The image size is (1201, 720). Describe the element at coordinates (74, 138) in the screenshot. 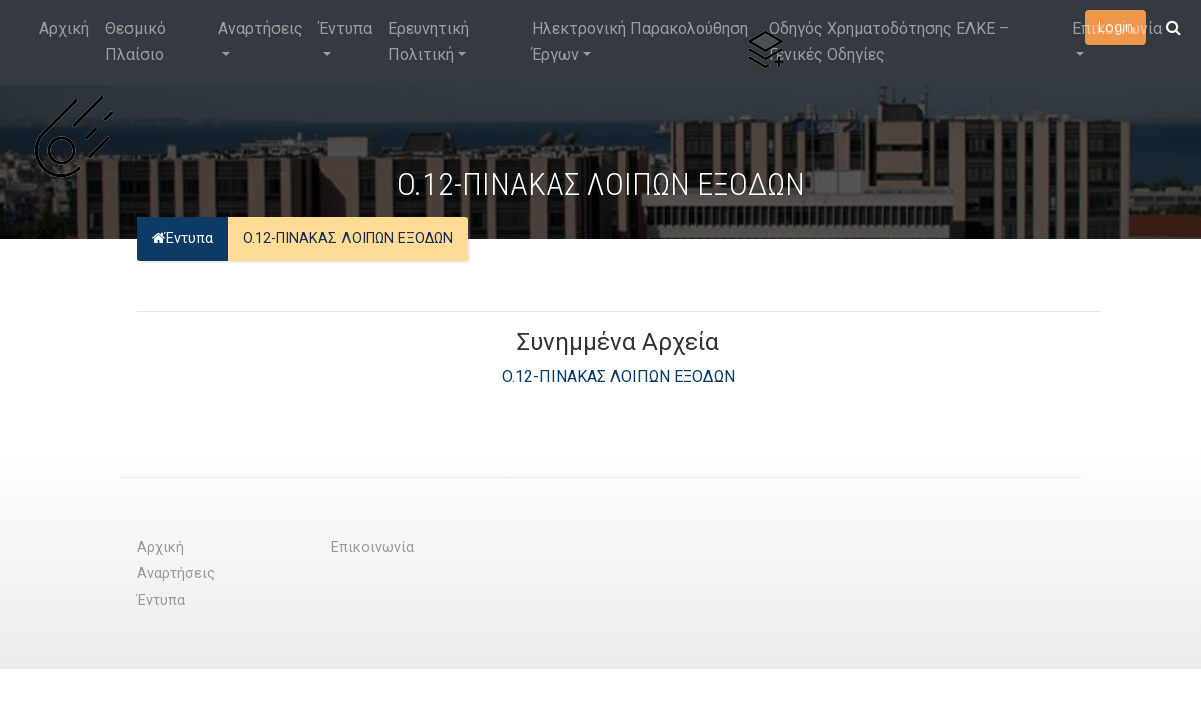

I see `indicates a trending or viral item` at that location.